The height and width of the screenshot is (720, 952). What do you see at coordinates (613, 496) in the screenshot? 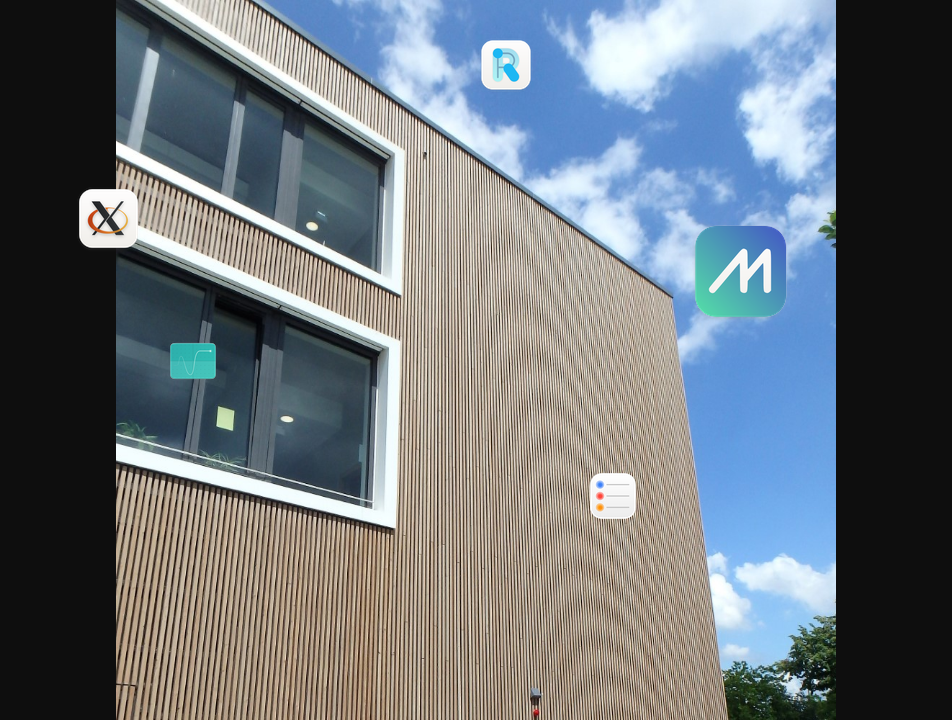
I see `open gnome to-do app` at bounding box center [613, 496].